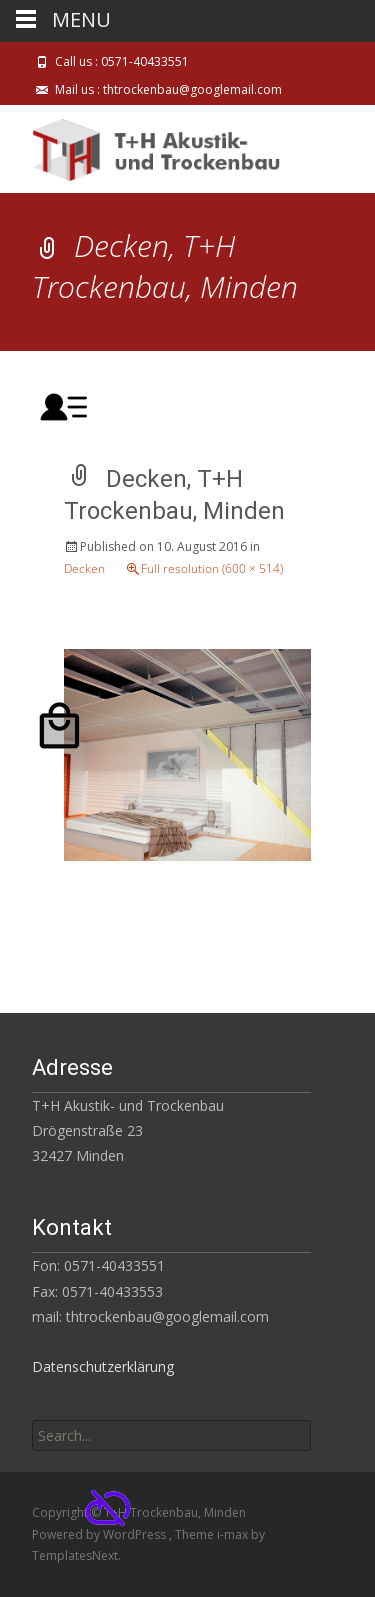 The width and height of the screenshot is (375, 1597). I want to click on view user directory or contact list, so click(63, 407).